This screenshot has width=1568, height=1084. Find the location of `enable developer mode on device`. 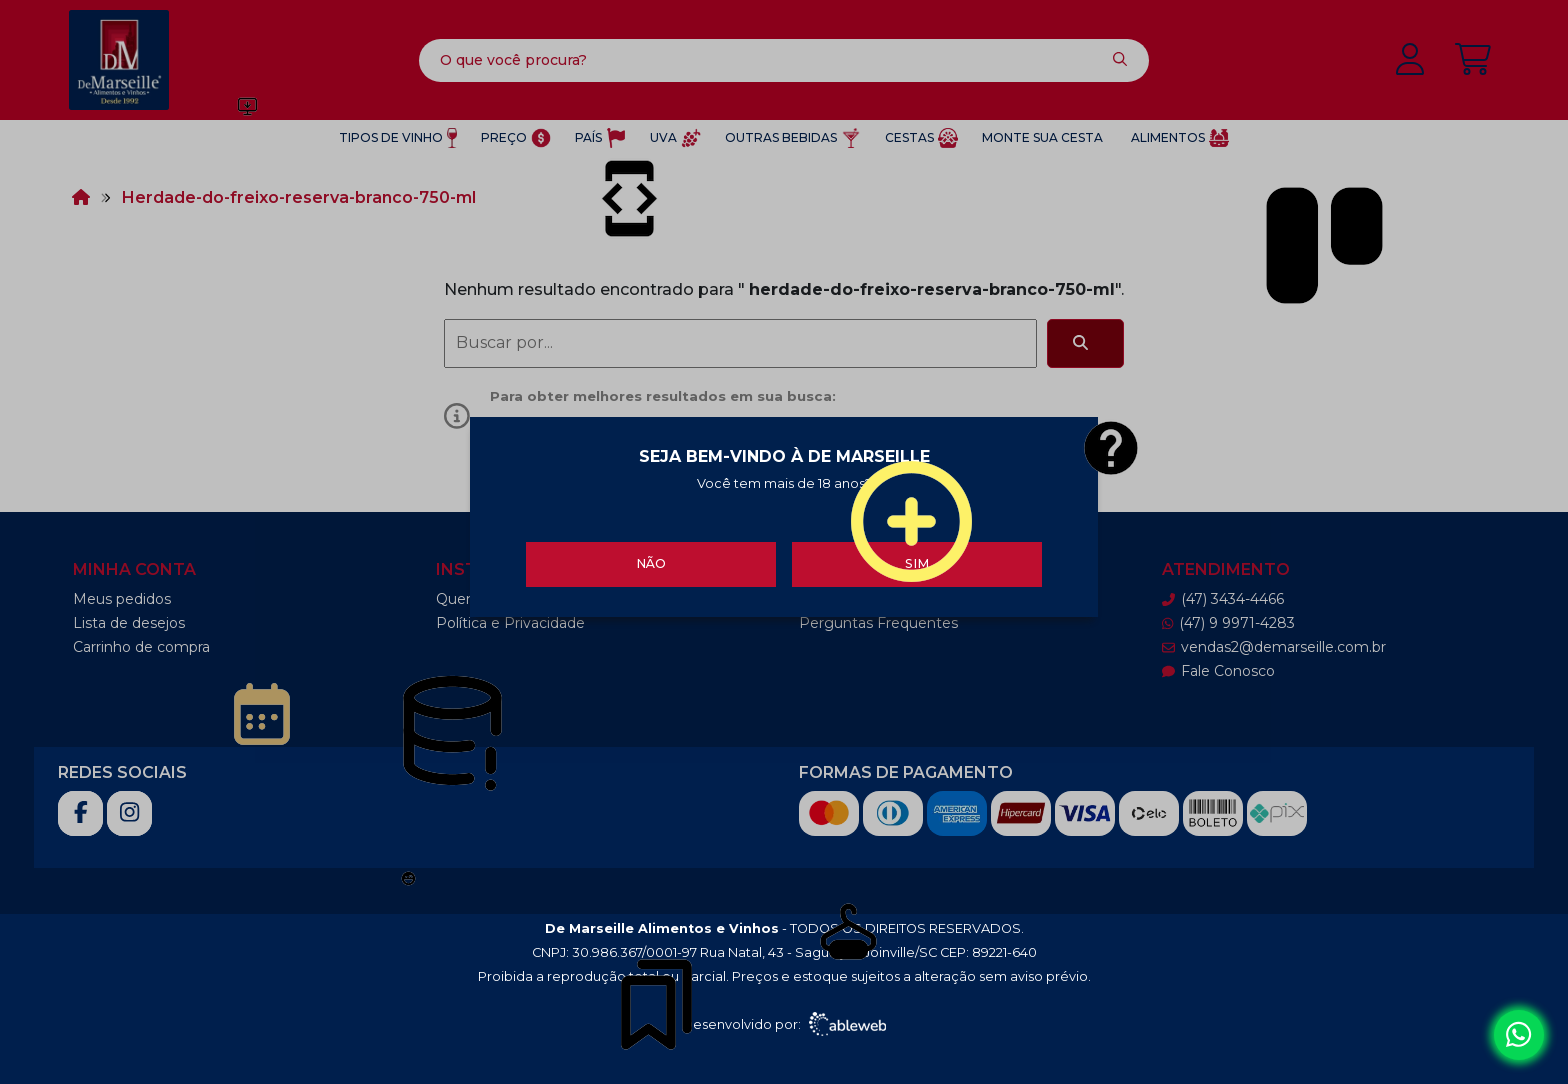

enable developer mode on device is located at coordinates (629, 198).